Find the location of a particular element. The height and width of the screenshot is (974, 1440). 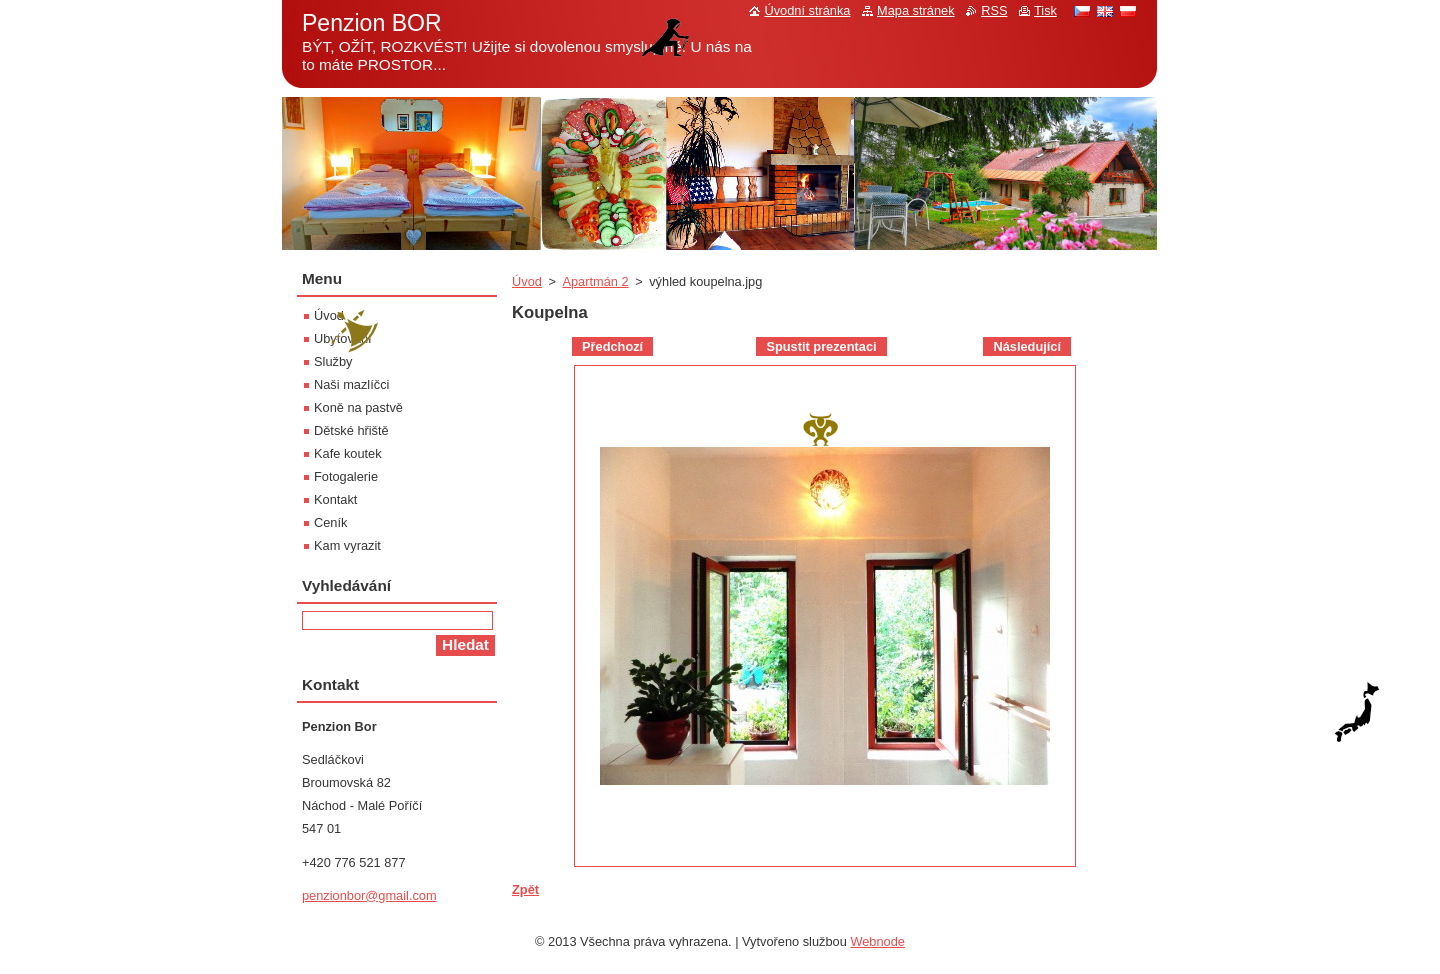

select minotaur character or enemy type is located at coordinates (820, 429).